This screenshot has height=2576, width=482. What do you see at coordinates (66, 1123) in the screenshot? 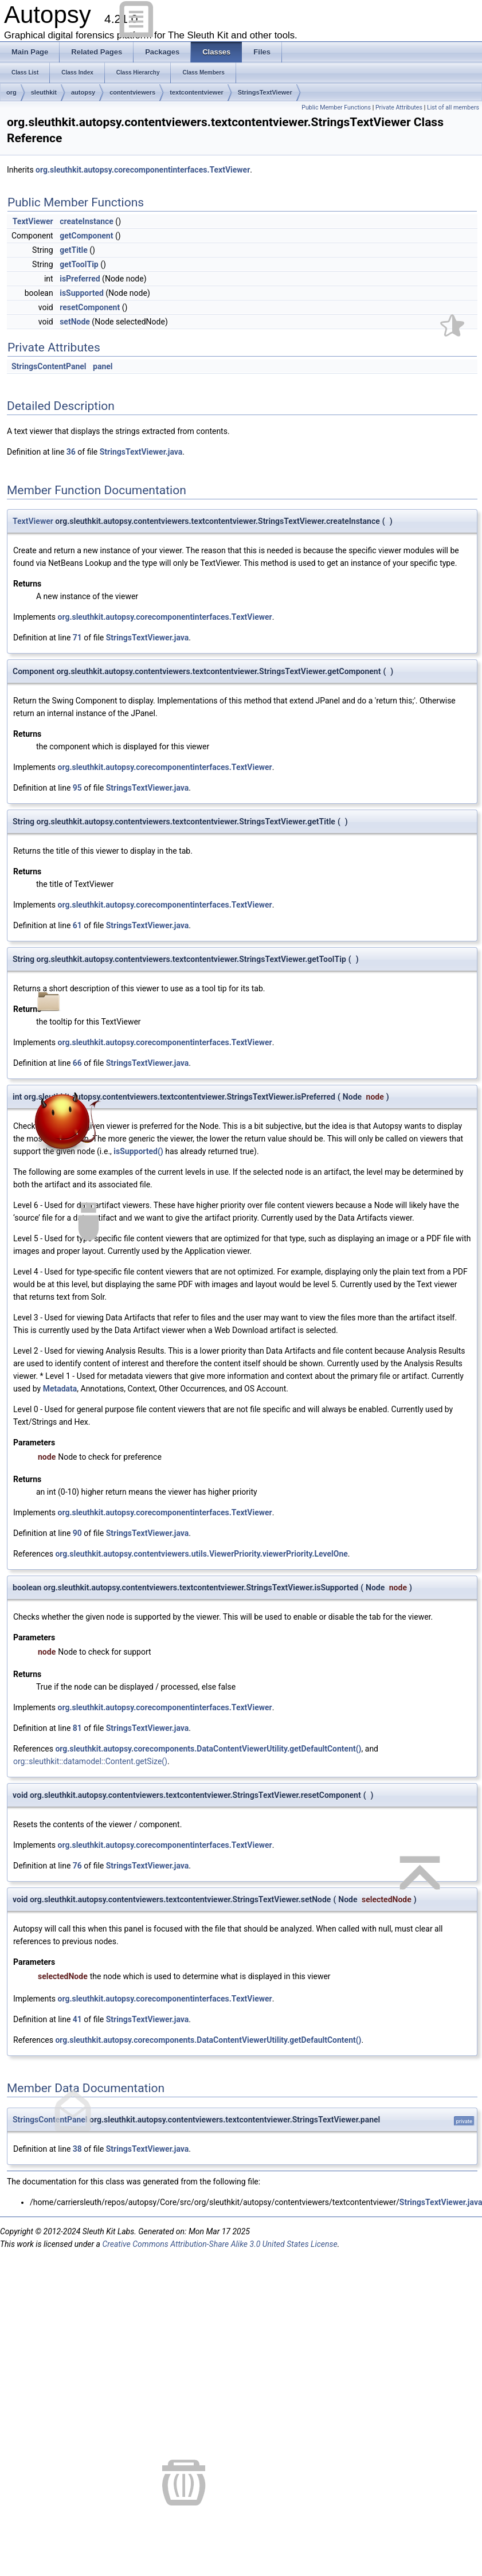
I see `indicates a mischievous or playful mood in chat` at bounding box center [66, 1123].